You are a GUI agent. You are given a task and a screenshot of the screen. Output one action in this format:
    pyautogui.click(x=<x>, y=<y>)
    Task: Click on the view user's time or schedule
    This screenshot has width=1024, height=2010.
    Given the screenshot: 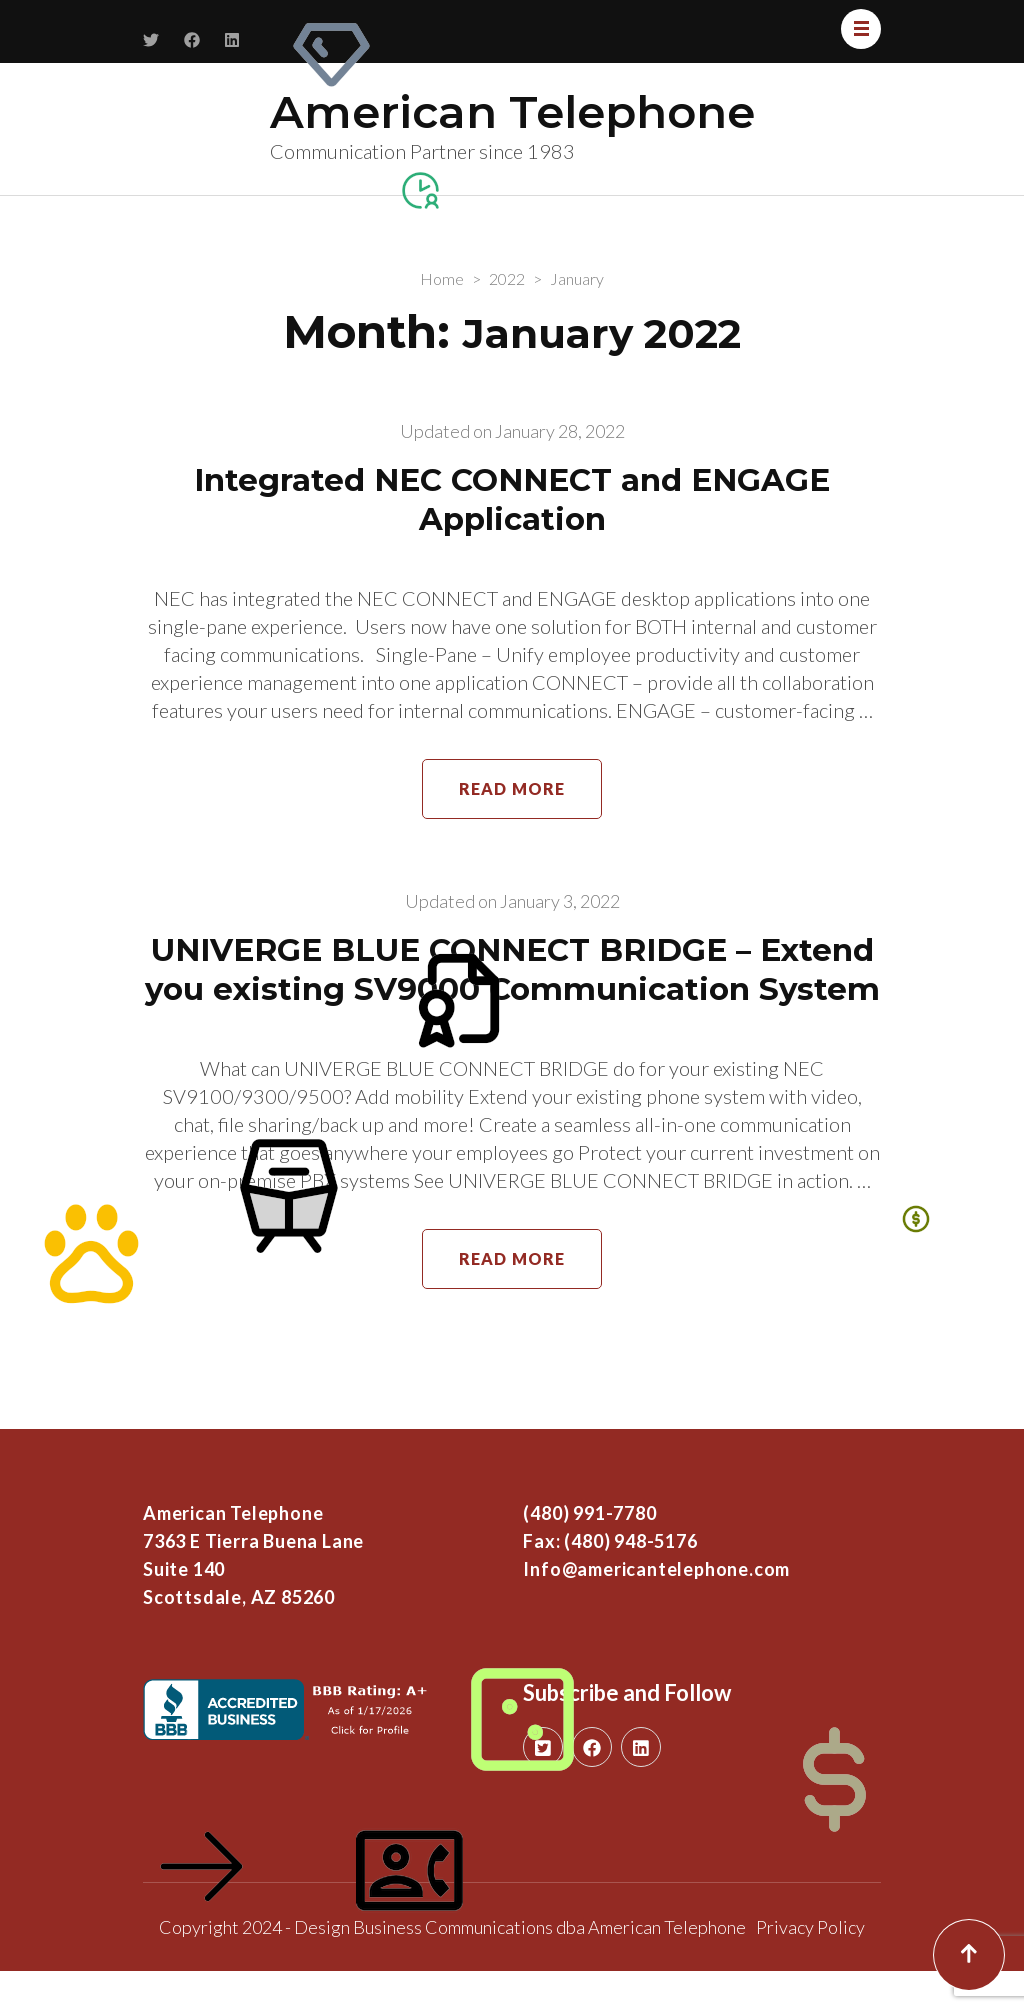 What is the action you would take?
    pyautogui.click(x=420, y=190)
    